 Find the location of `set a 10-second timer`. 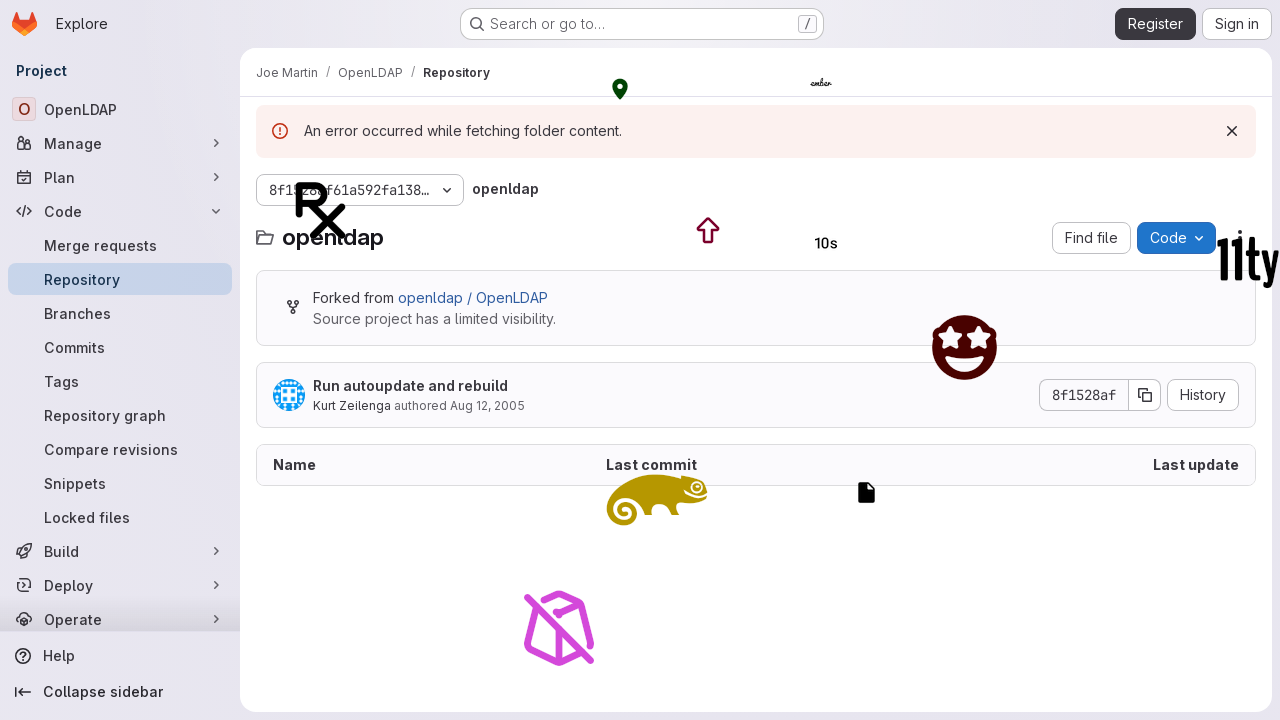

set a 10-second timer is located at coordinates (826, 243).